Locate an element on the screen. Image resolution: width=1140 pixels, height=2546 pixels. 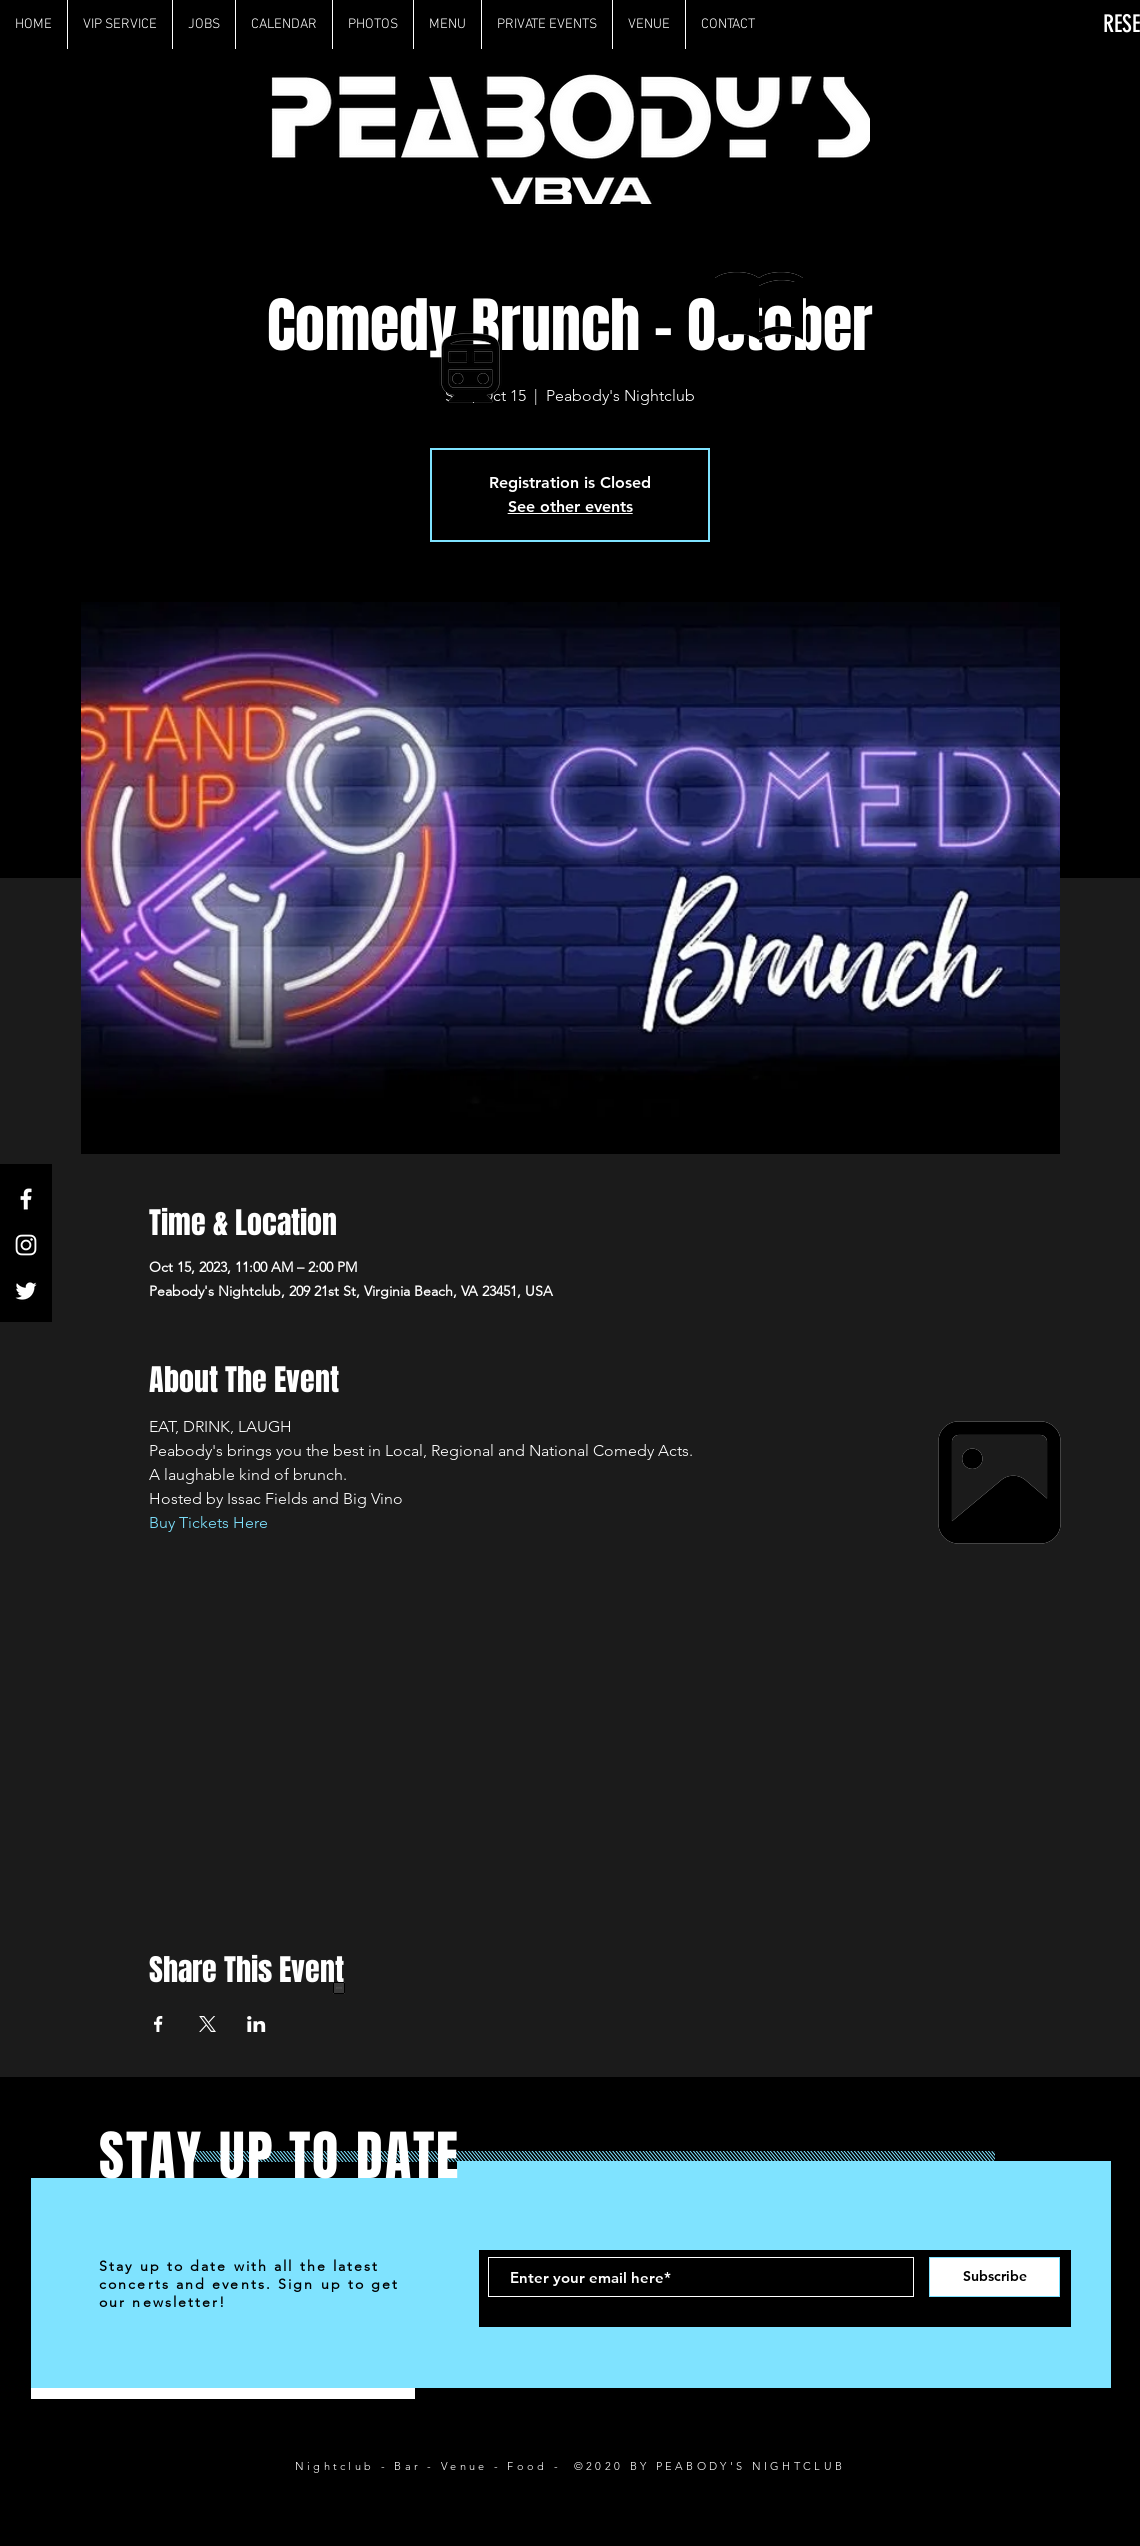
collapse or minimize a section is located at coordinates (339, 1988).